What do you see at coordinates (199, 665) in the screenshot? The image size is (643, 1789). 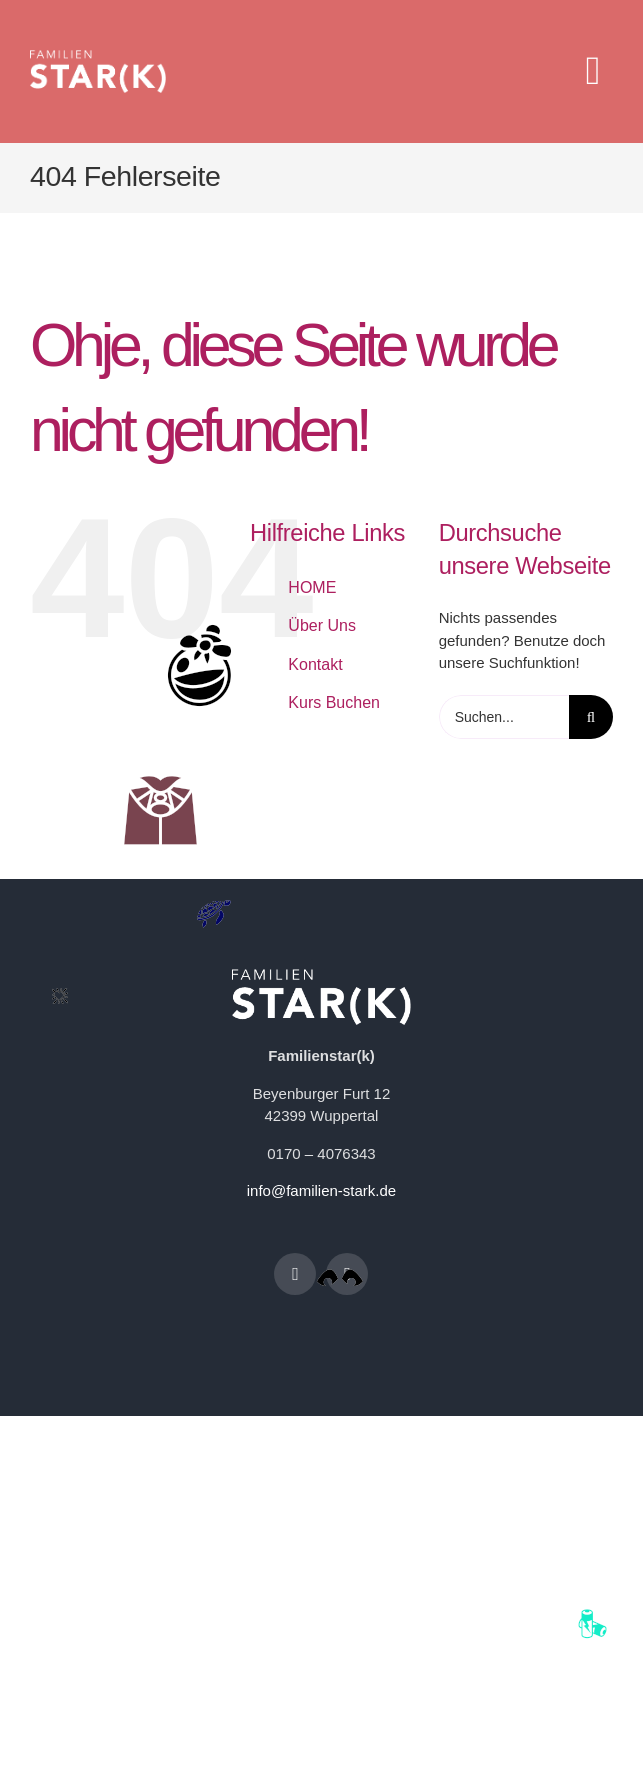 I see `collect nectar or fruit rewards in-game` at bounding box center [199, 665].